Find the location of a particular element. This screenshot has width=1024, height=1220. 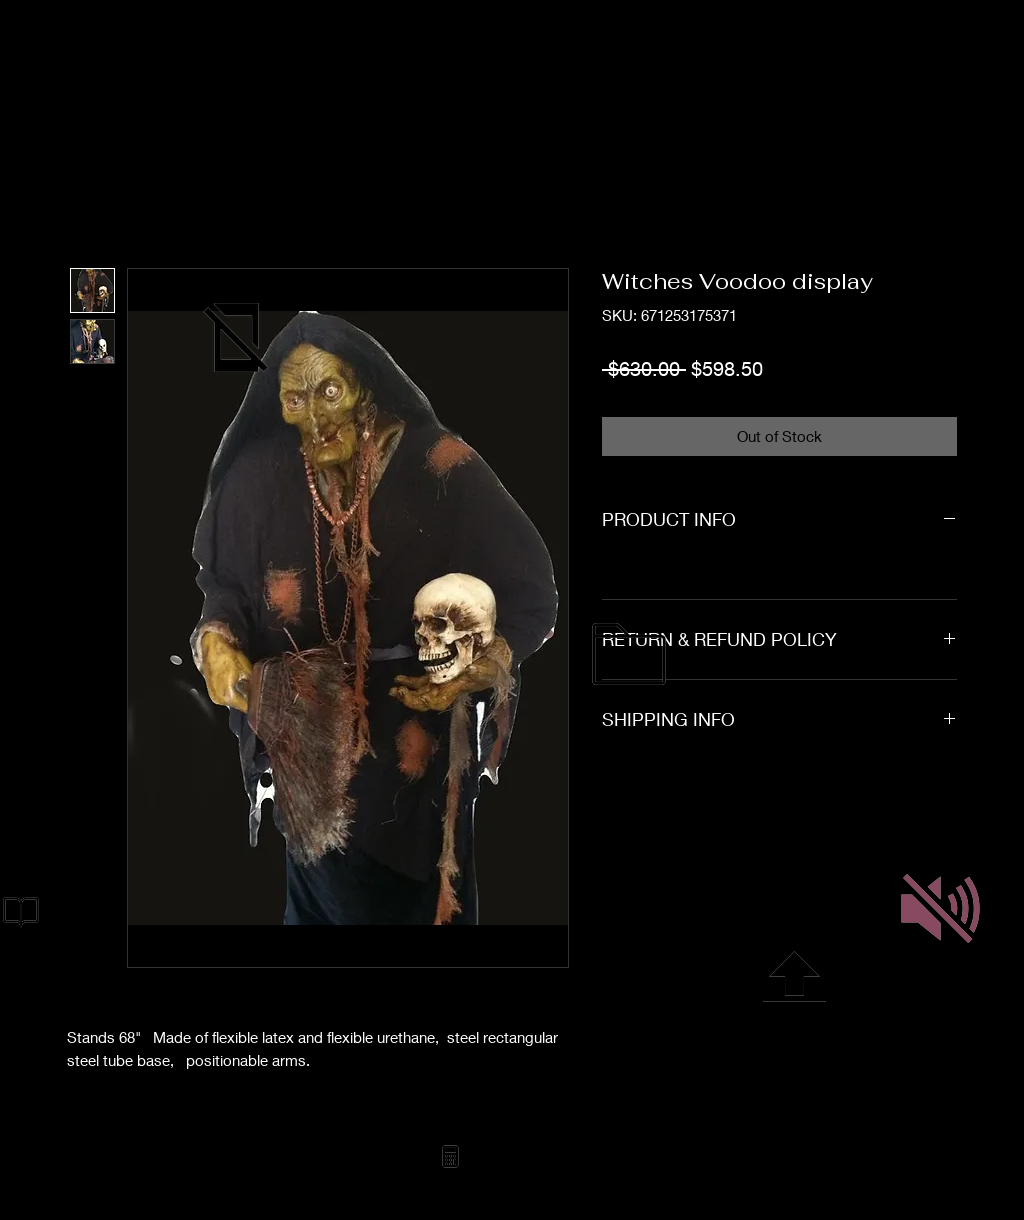

disable mobile device or phone features is located at coordinates (236, 337).